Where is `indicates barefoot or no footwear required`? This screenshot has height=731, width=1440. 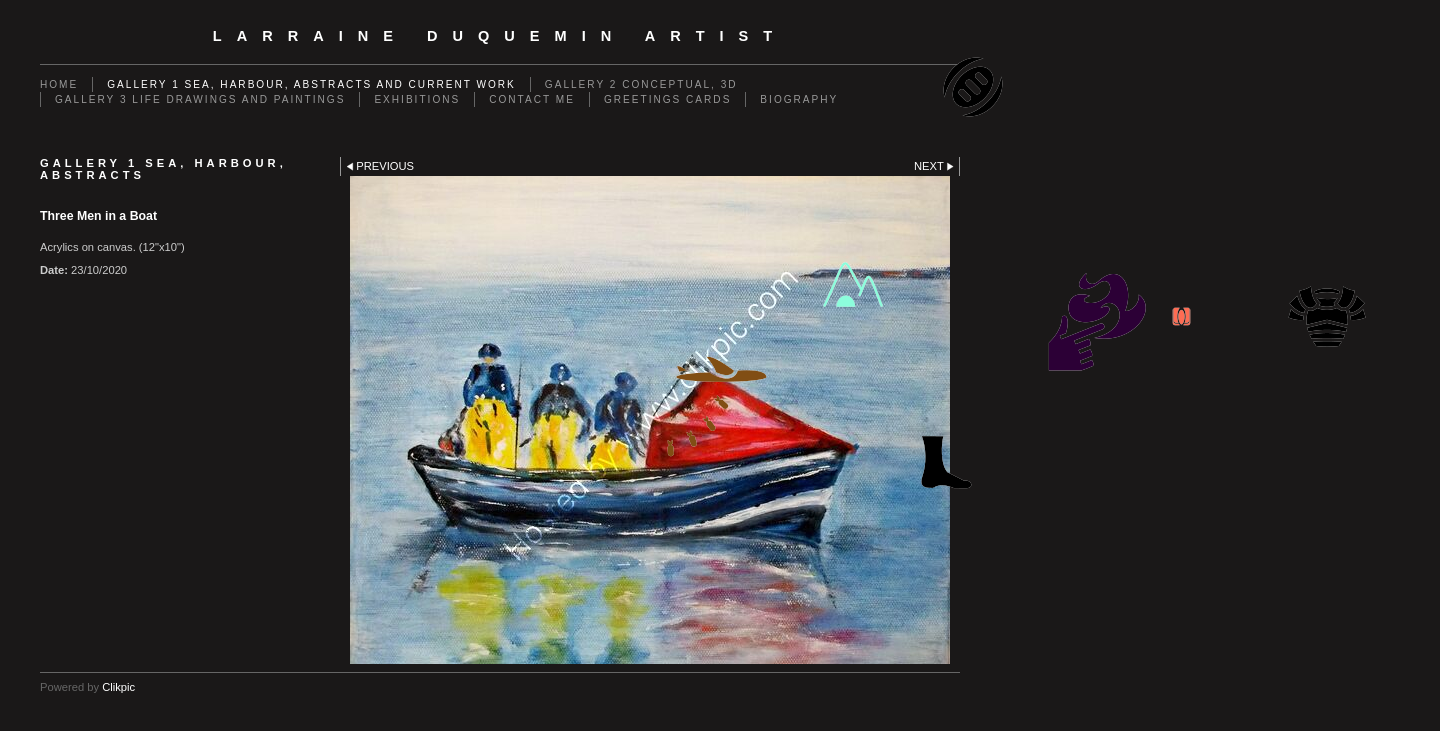 indicates barefoot or no footwear required is located at coordinates (945, 462).